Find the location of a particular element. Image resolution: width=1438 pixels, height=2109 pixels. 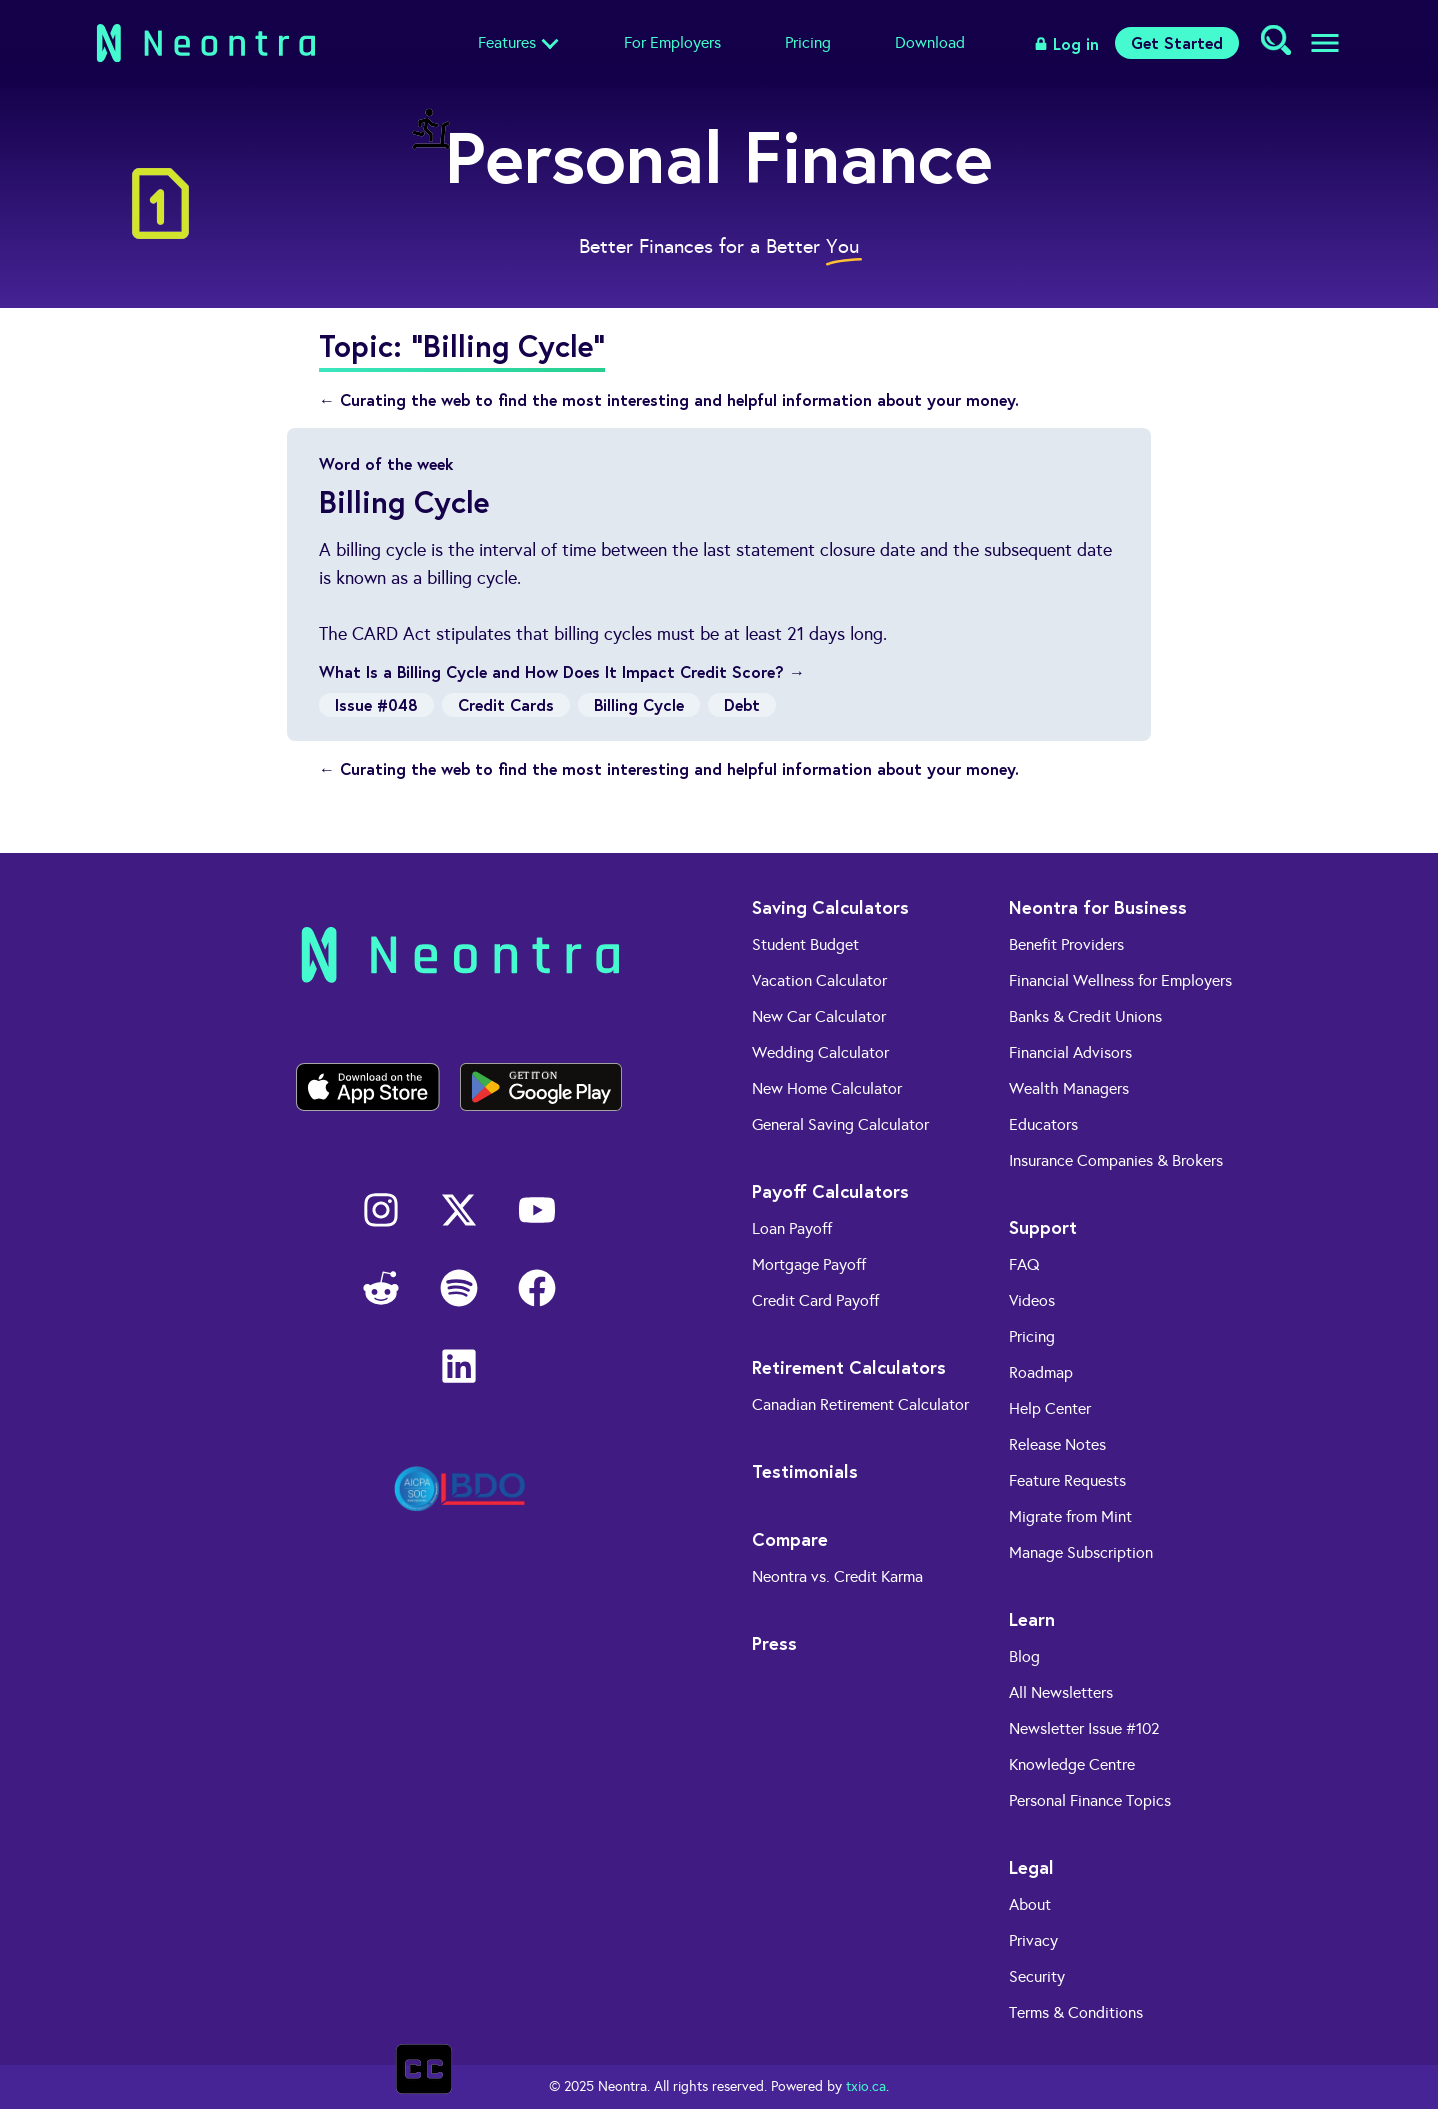

access fitness or workout tracking features is located at coordinates (431, 129).